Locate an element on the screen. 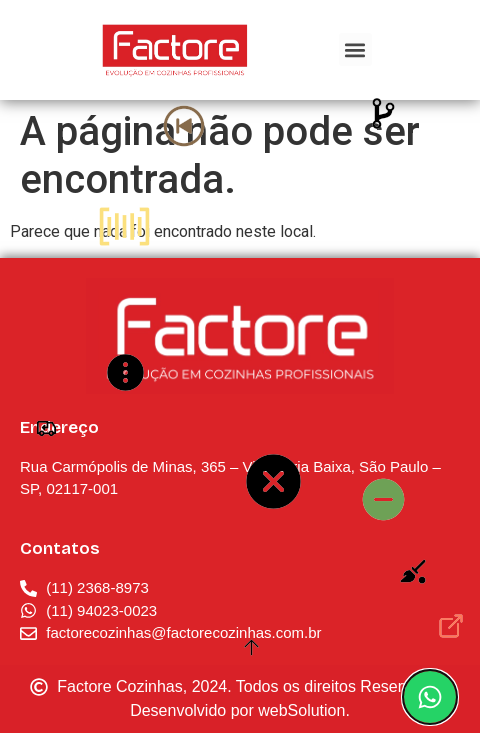 Image resolution: width=480 pixels, height=733 pixels. initiate a product return is located at coordinates (46, 428).